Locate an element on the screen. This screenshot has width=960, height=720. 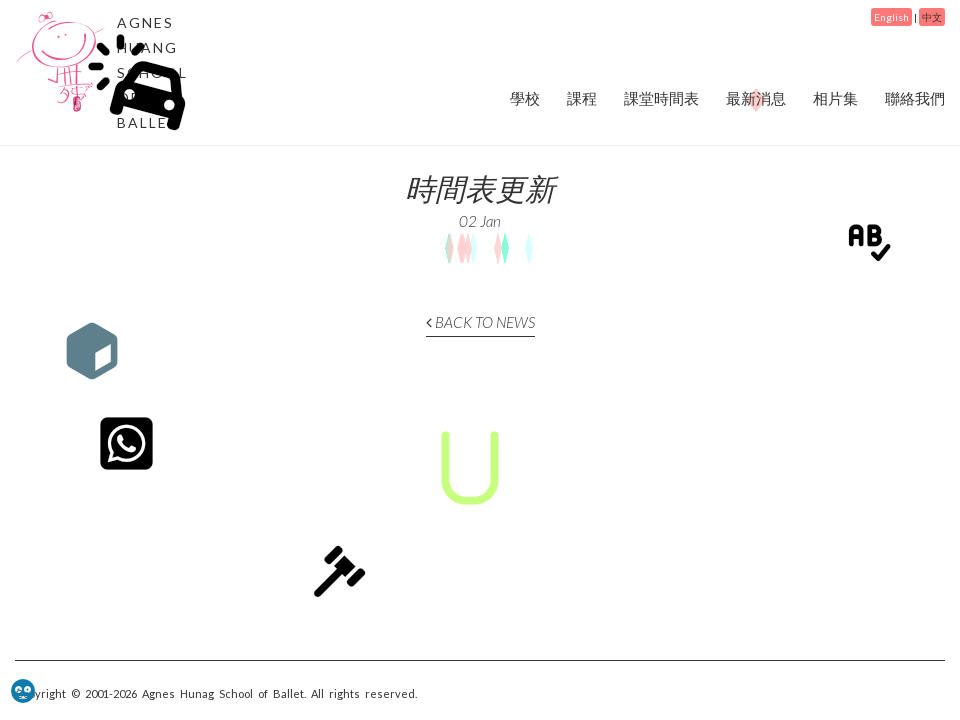
open WhatsApp messaging app is located at coordinates (126, 443).